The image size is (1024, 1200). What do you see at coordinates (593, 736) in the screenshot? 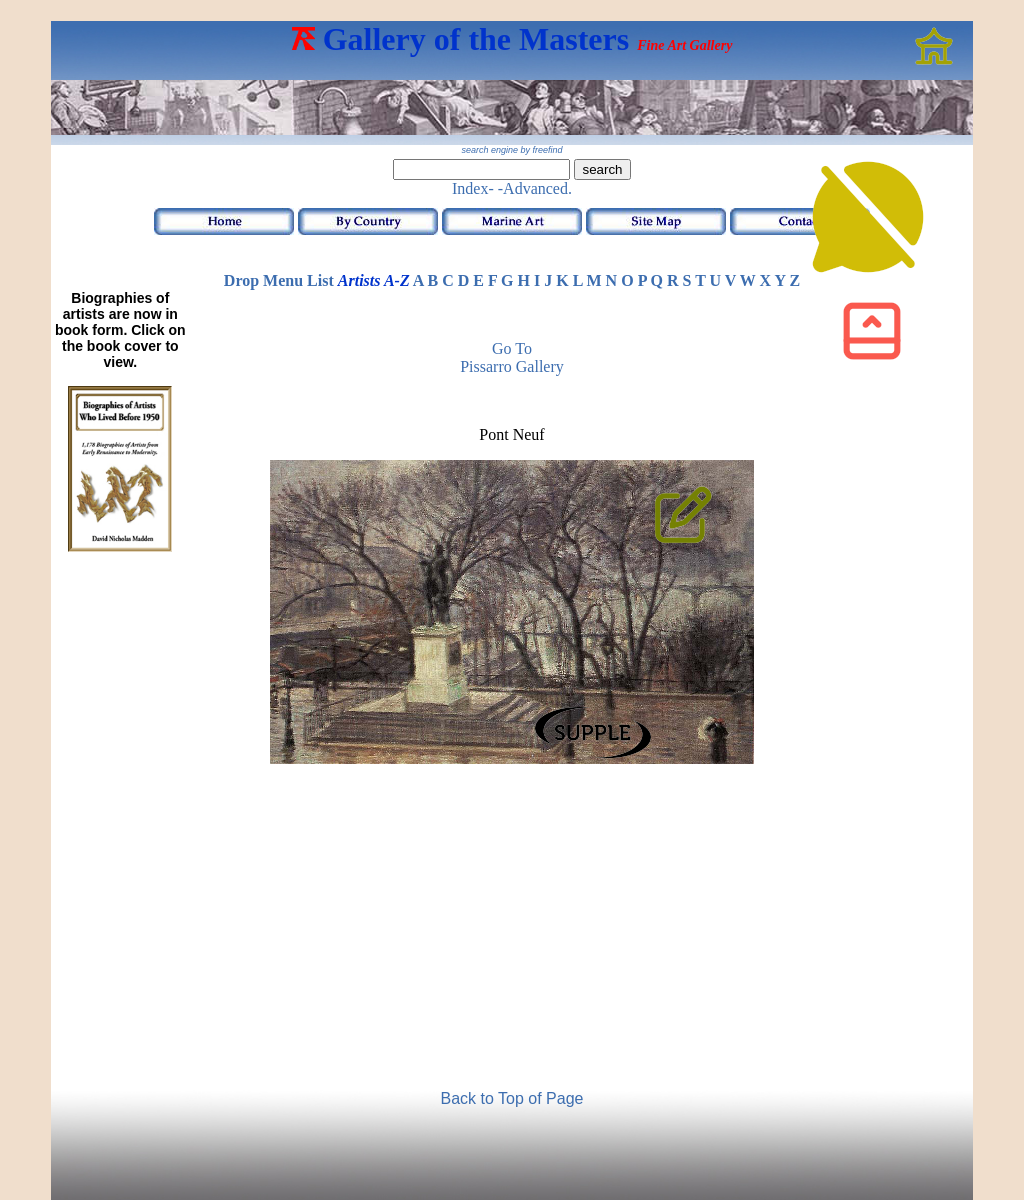
I see `supple brand logo` at bounding box center [593, 736].